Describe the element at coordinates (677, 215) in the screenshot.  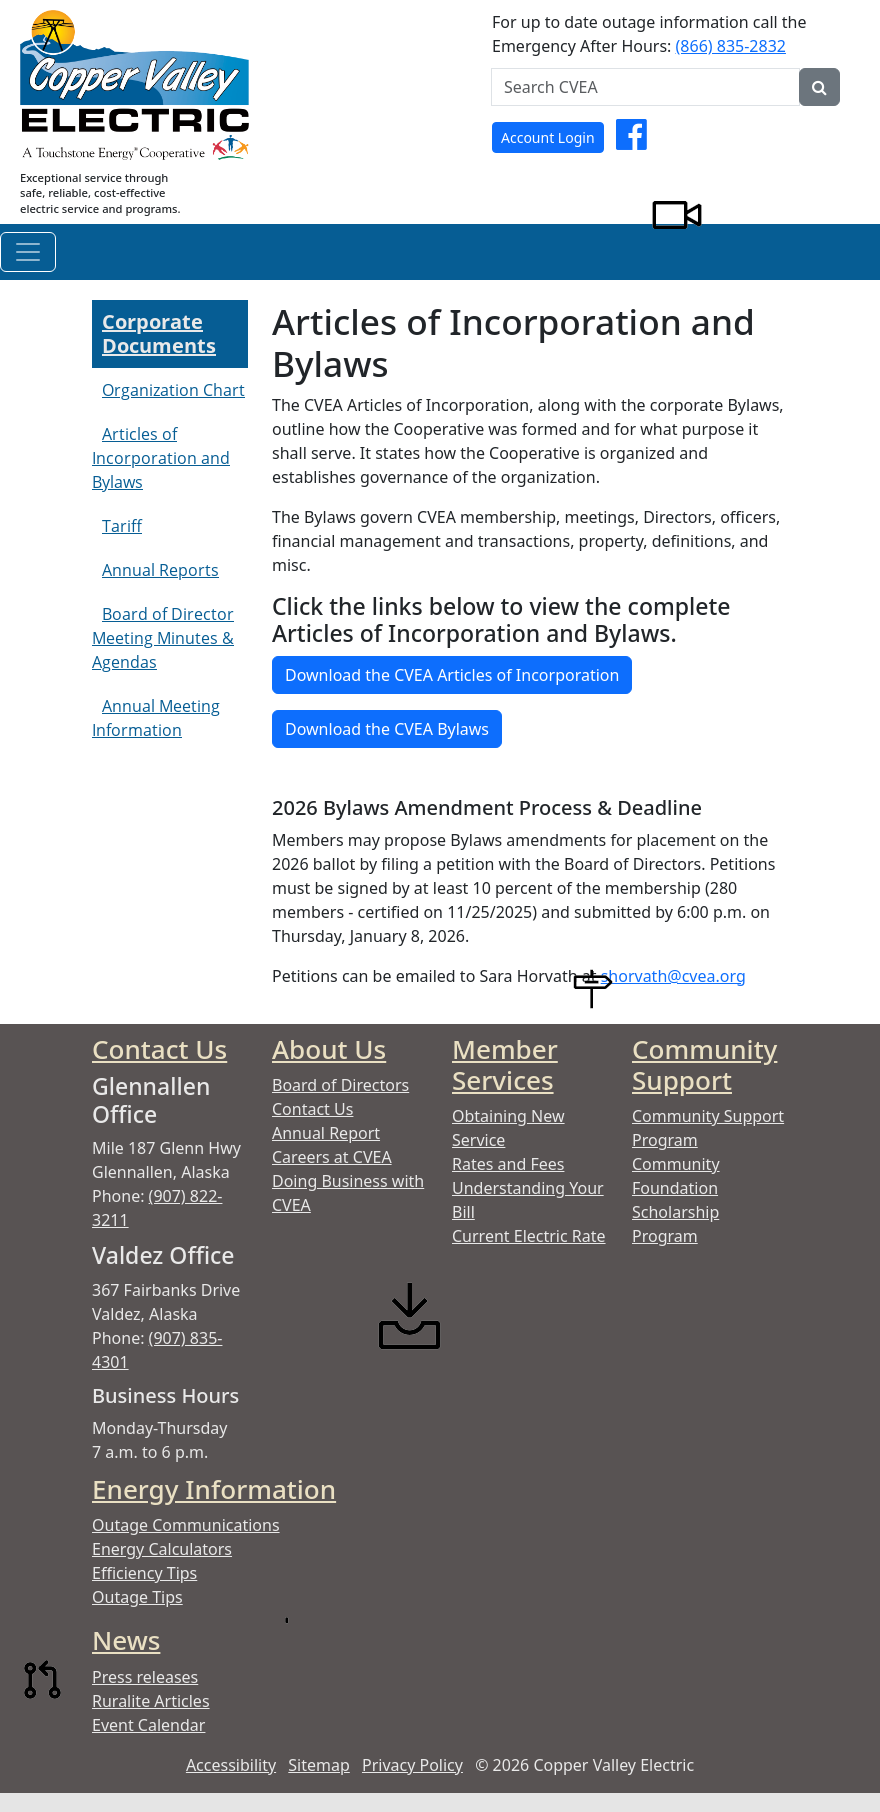
I see `start video recording` at that location.